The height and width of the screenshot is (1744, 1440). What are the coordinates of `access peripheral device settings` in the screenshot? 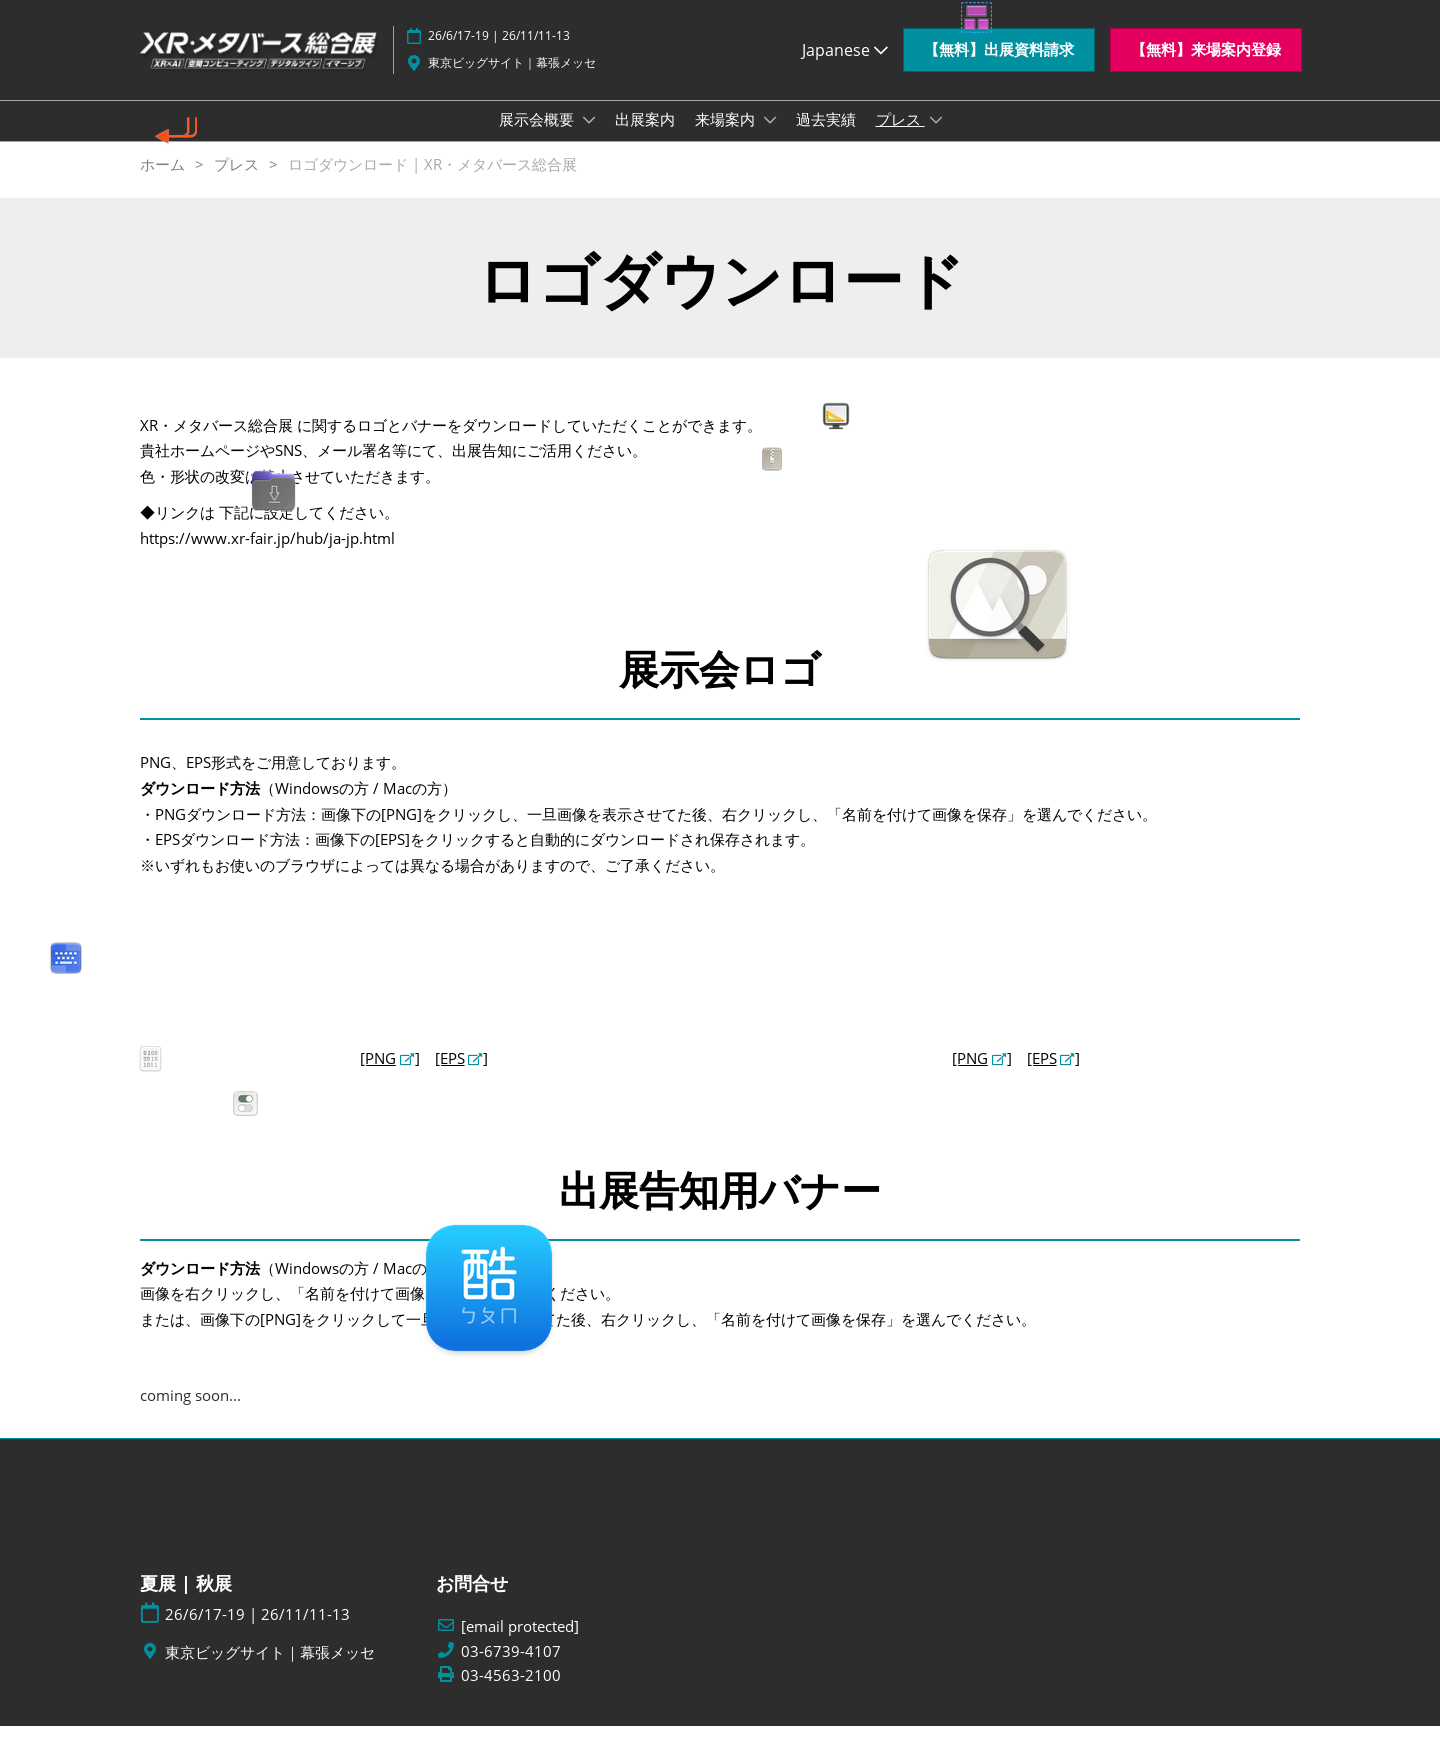 It's located at (66, 958).